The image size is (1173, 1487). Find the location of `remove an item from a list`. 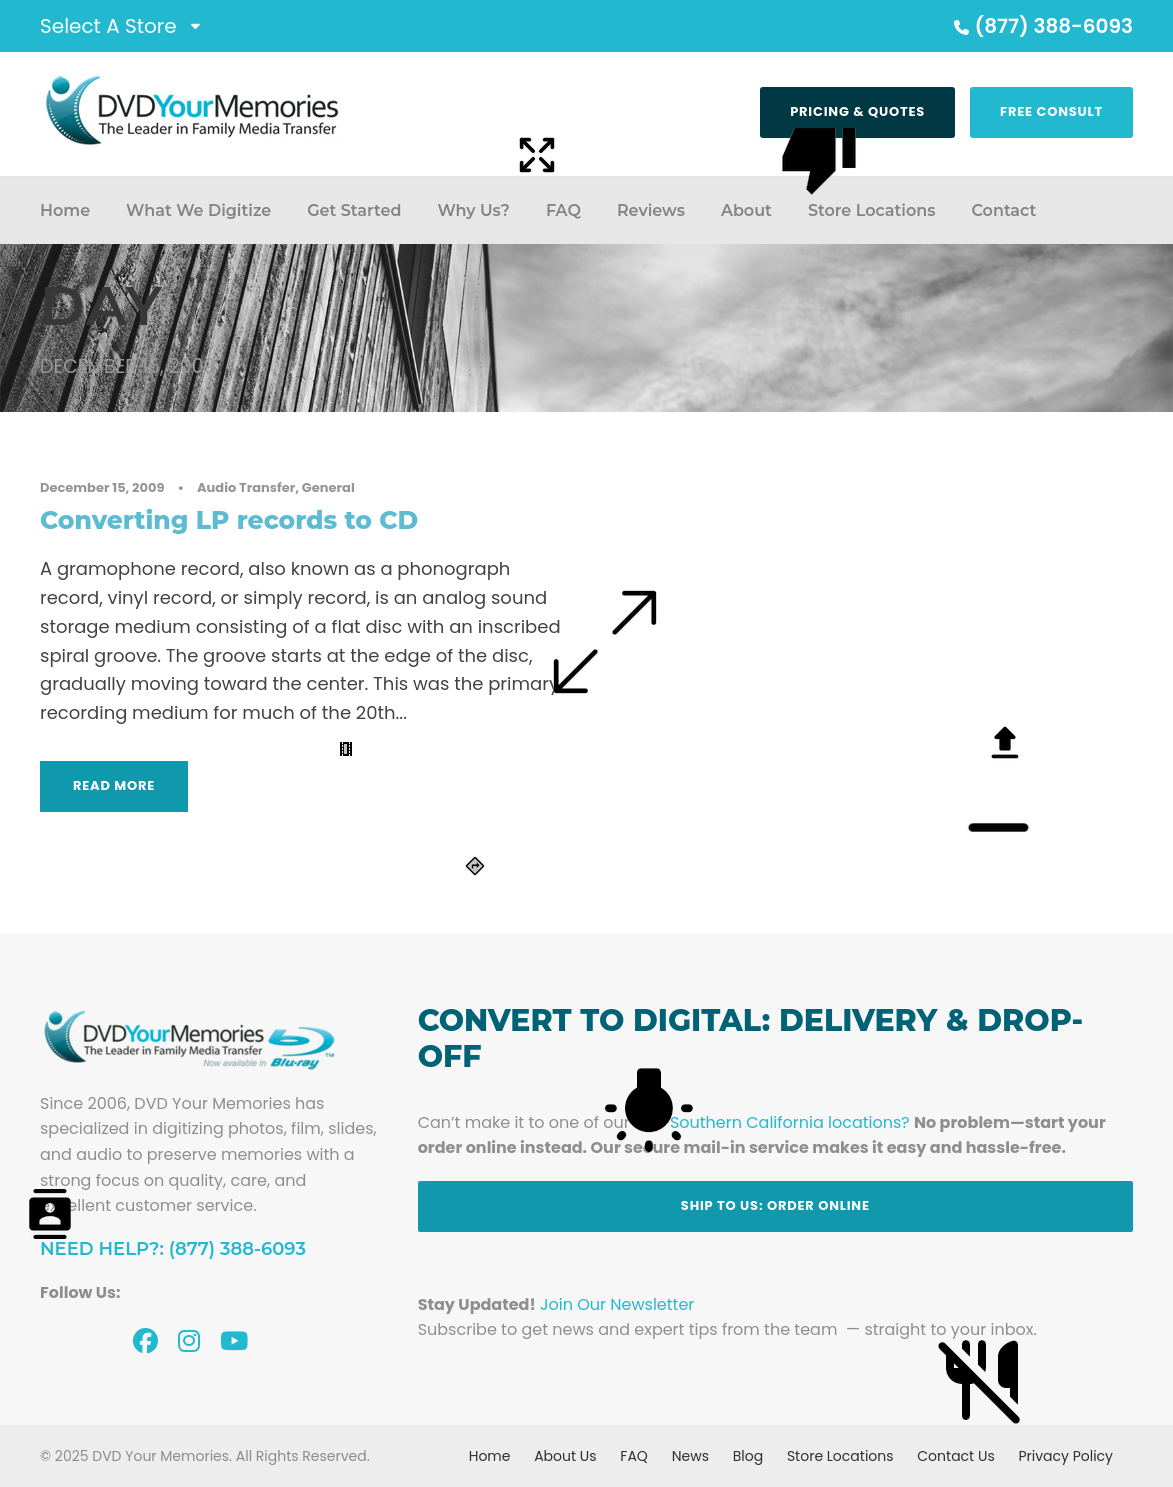

remove an item from a list is located at coordinates (998, 827).